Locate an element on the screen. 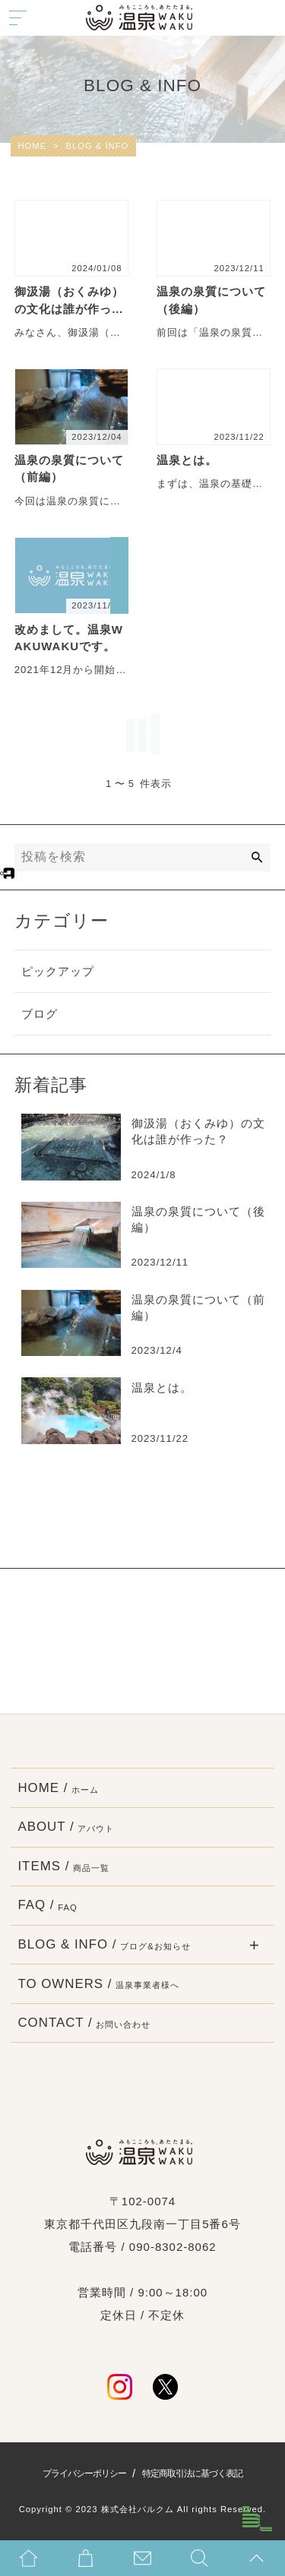 Image resolution: width=285 pixels, height=2576 pixels. BEM (Block Element Modifier) methodology logo is located at coordinates (257, 2518).